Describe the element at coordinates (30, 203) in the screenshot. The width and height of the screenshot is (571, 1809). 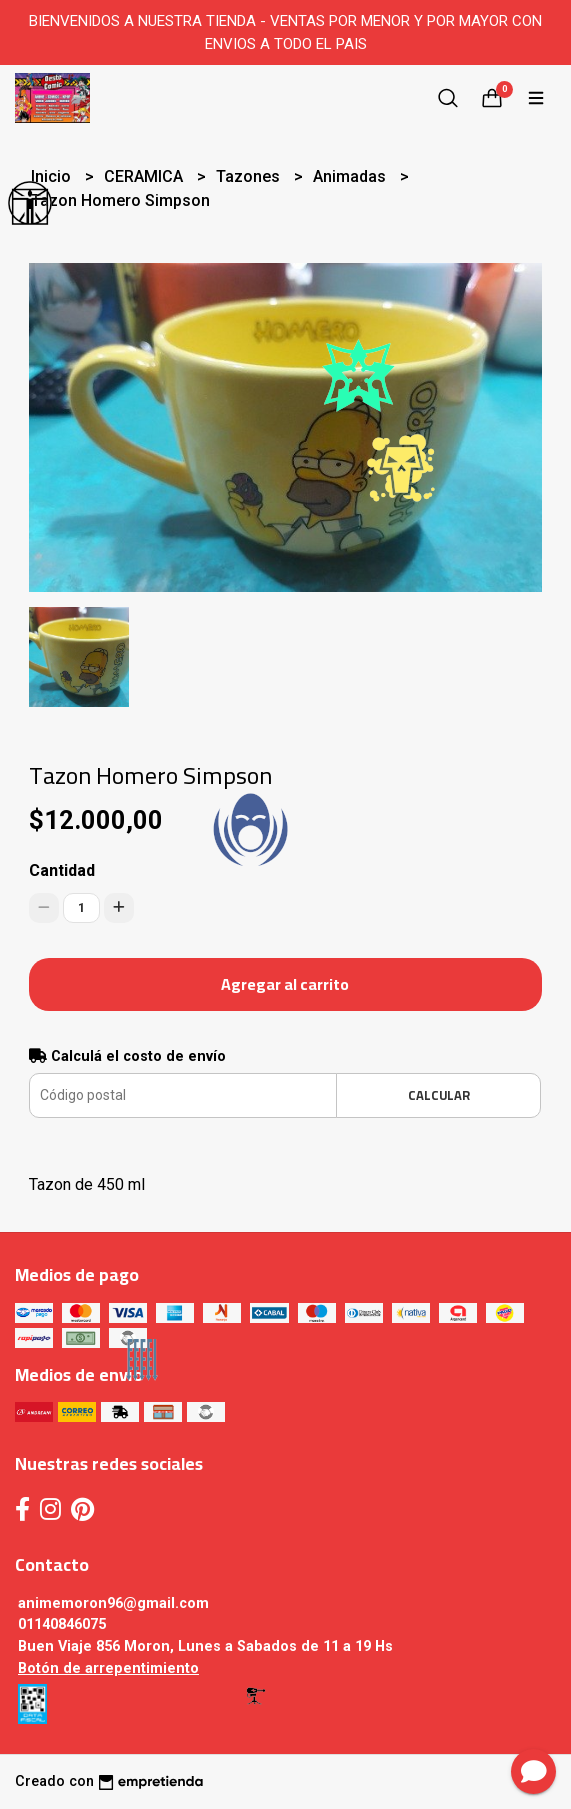
I see `view body measurements or proportions` at that location.